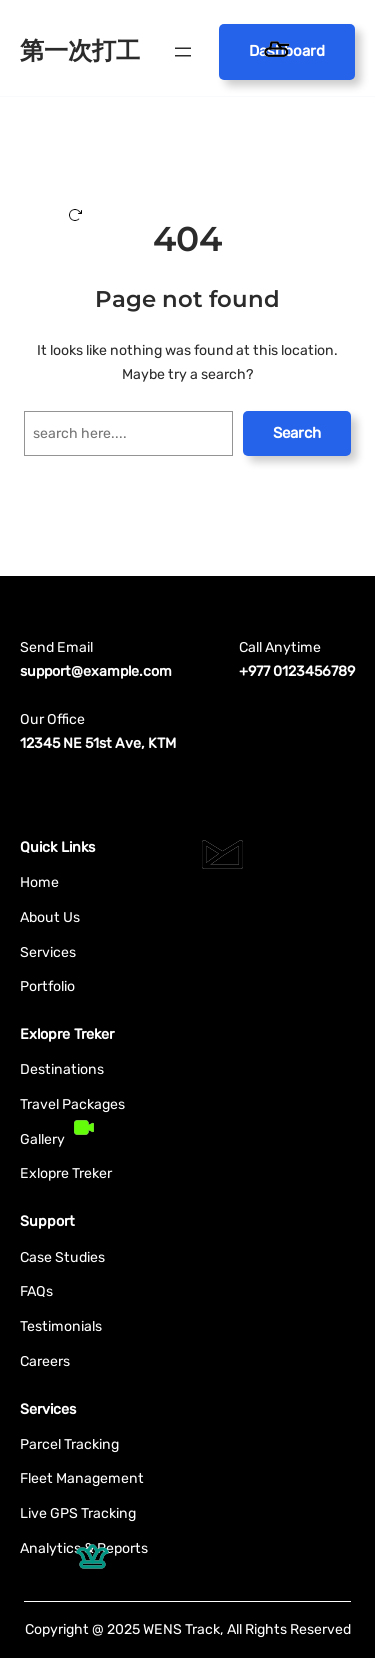 Image resolution: width=375 pixels, height=1658 pixels. I want to click on military or defense-related feature, so click(277, 48).